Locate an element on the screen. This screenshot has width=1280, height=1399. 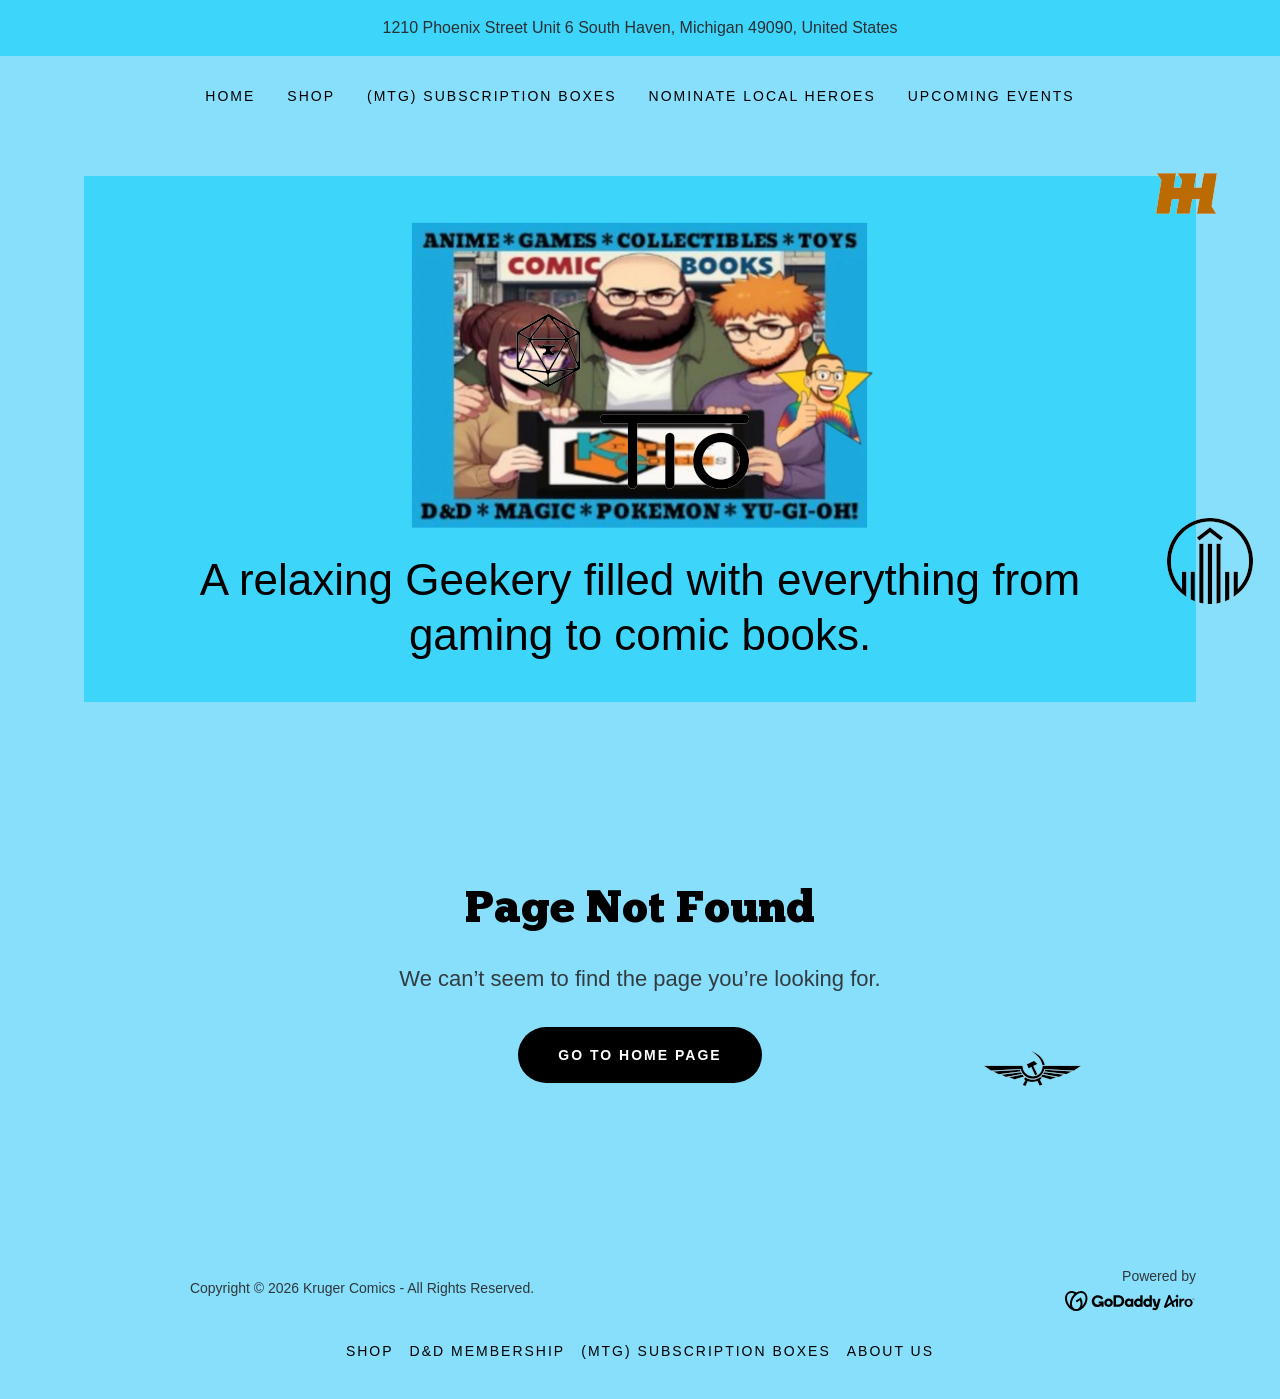
launch Foundry Virtual Tabletop application is located at coordinates (548, 350).